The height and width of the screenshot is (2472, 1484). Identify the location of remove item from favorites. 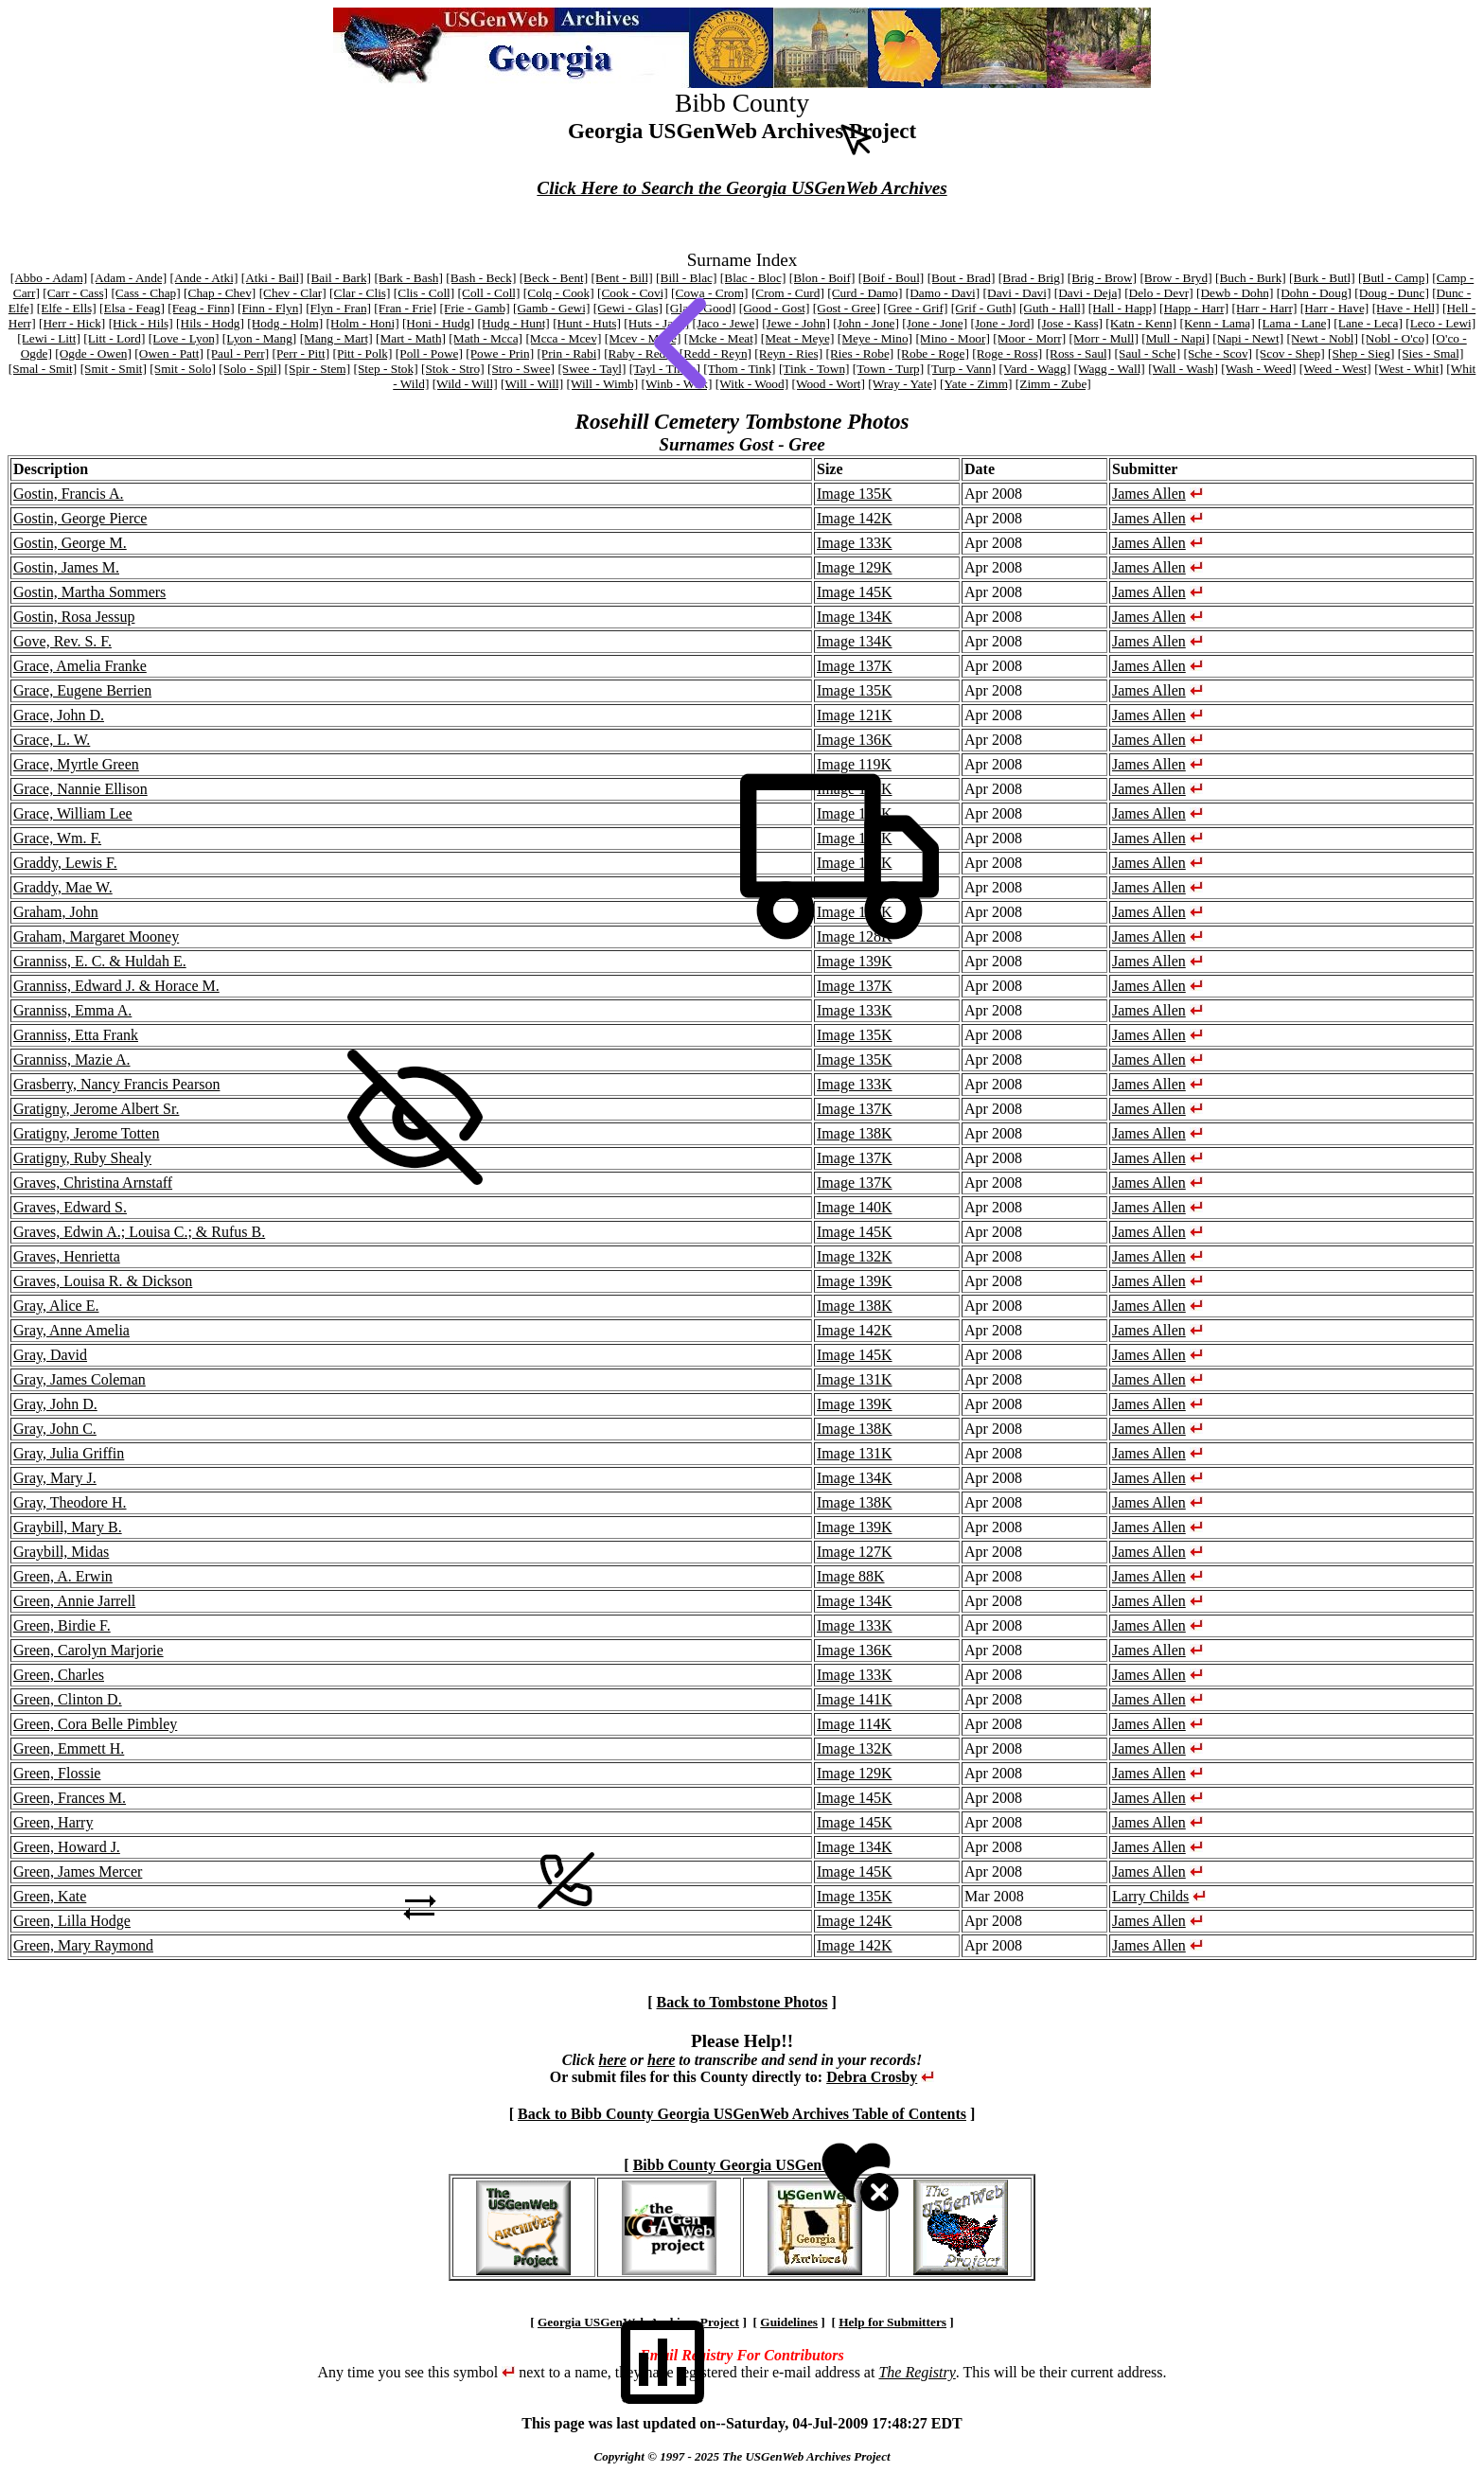
(860, 2173).